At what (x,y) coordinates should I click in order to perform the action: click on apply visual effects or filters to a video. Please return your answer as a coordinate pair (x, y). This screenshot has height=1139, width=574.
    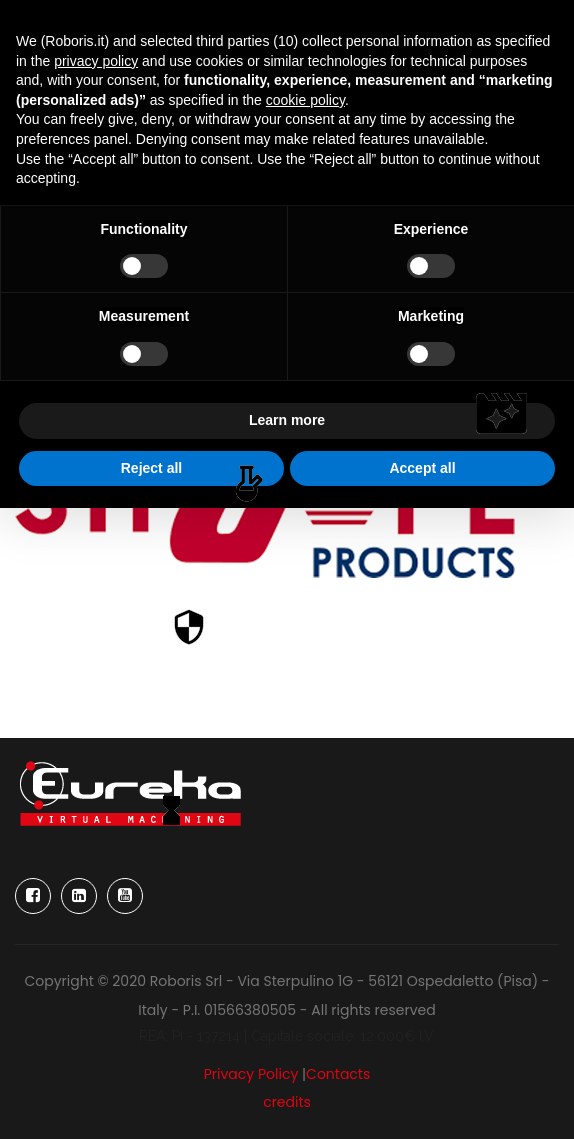
    Looking at the image, I should click on (501, 413).